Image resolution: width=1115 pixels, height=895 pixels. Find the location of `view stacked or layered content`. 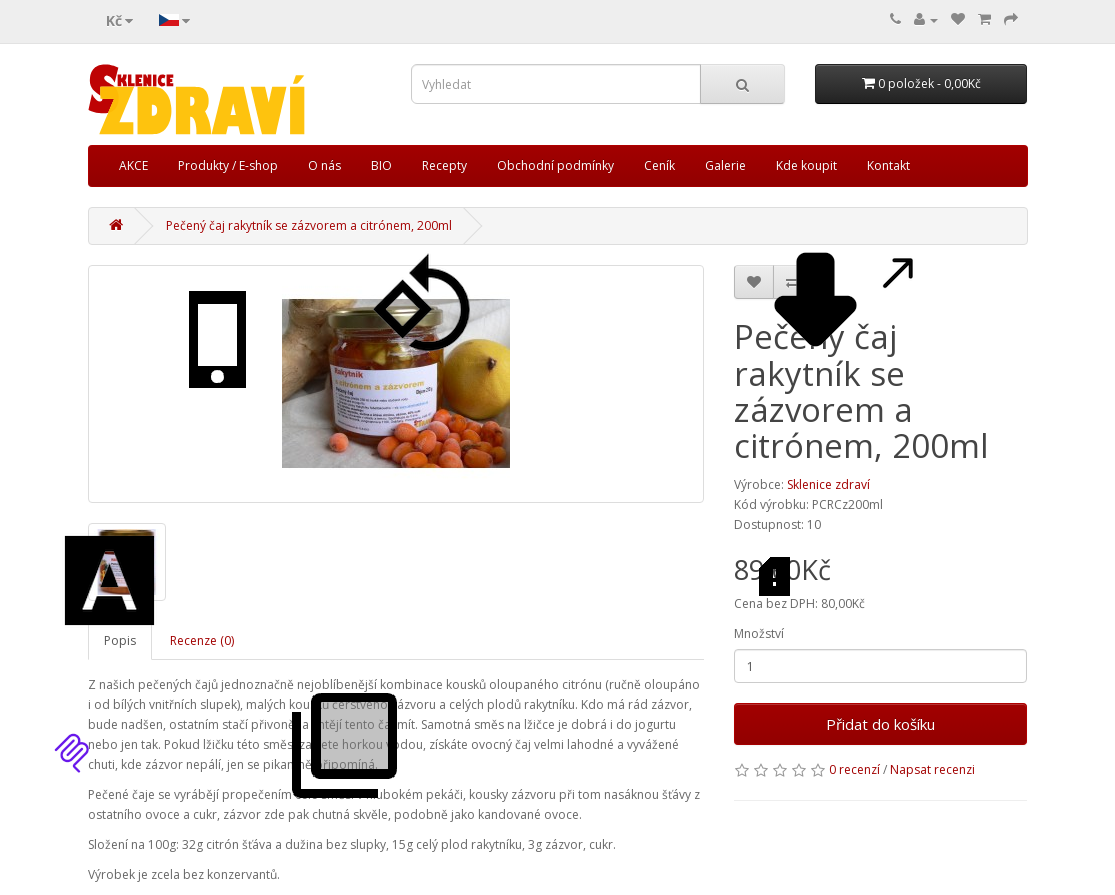

view stacked or layered content is located at coordinates (344, 745).